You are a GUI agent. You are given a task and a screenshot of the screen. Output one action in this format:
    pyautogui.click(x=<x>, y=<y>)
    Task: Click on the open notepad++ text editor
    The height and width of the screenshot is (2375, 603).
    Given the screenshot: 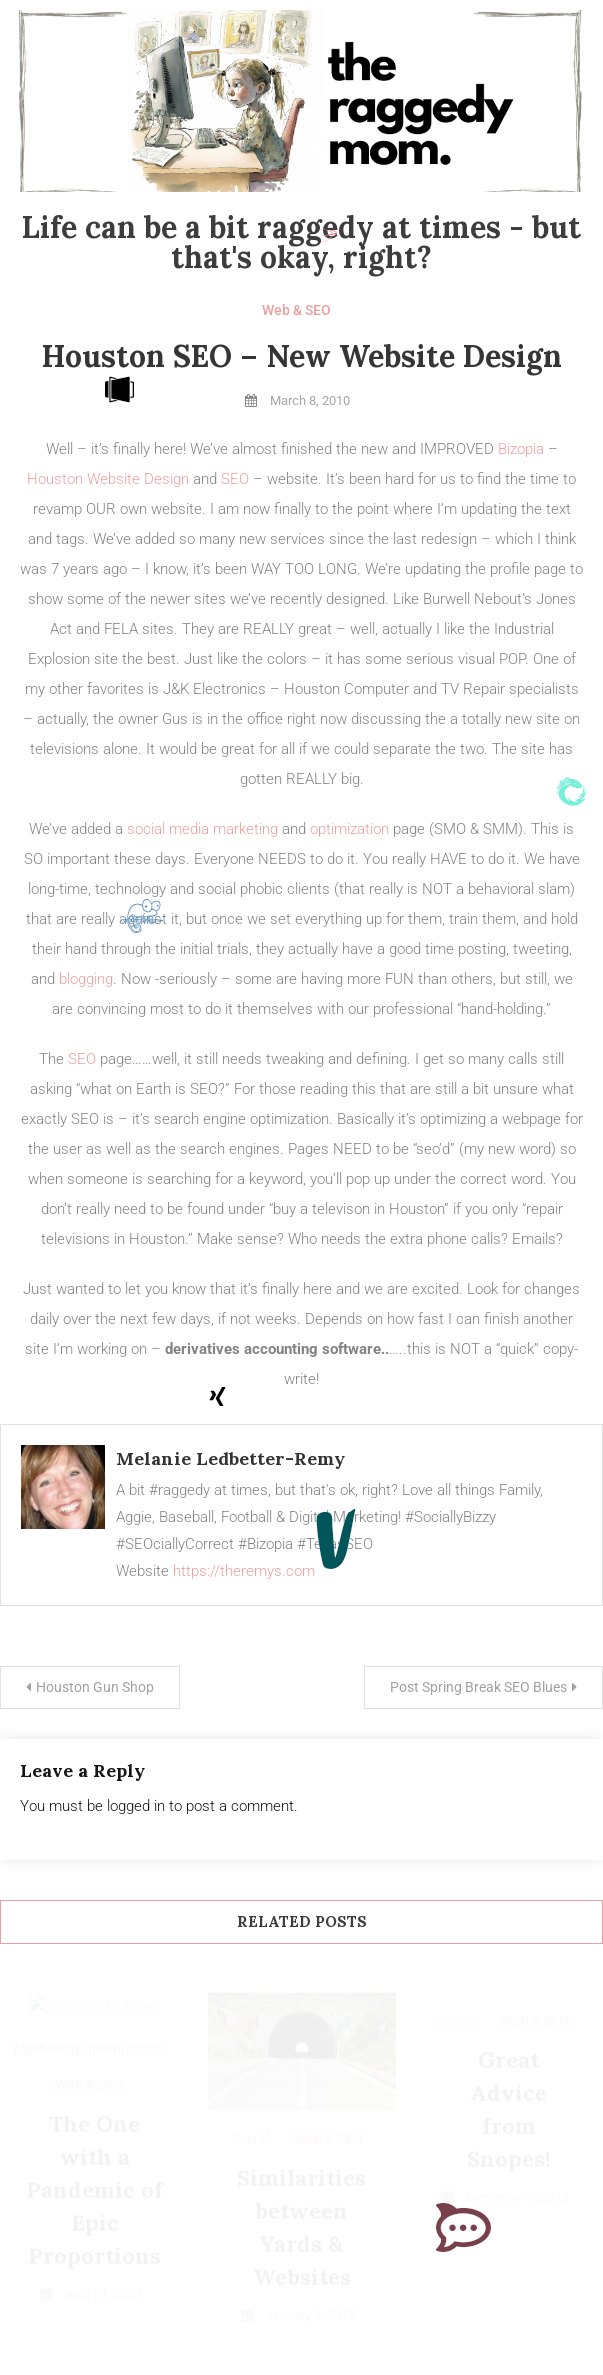 What is the action you would take?
    pyautogui.click(x=142, y=916)
    